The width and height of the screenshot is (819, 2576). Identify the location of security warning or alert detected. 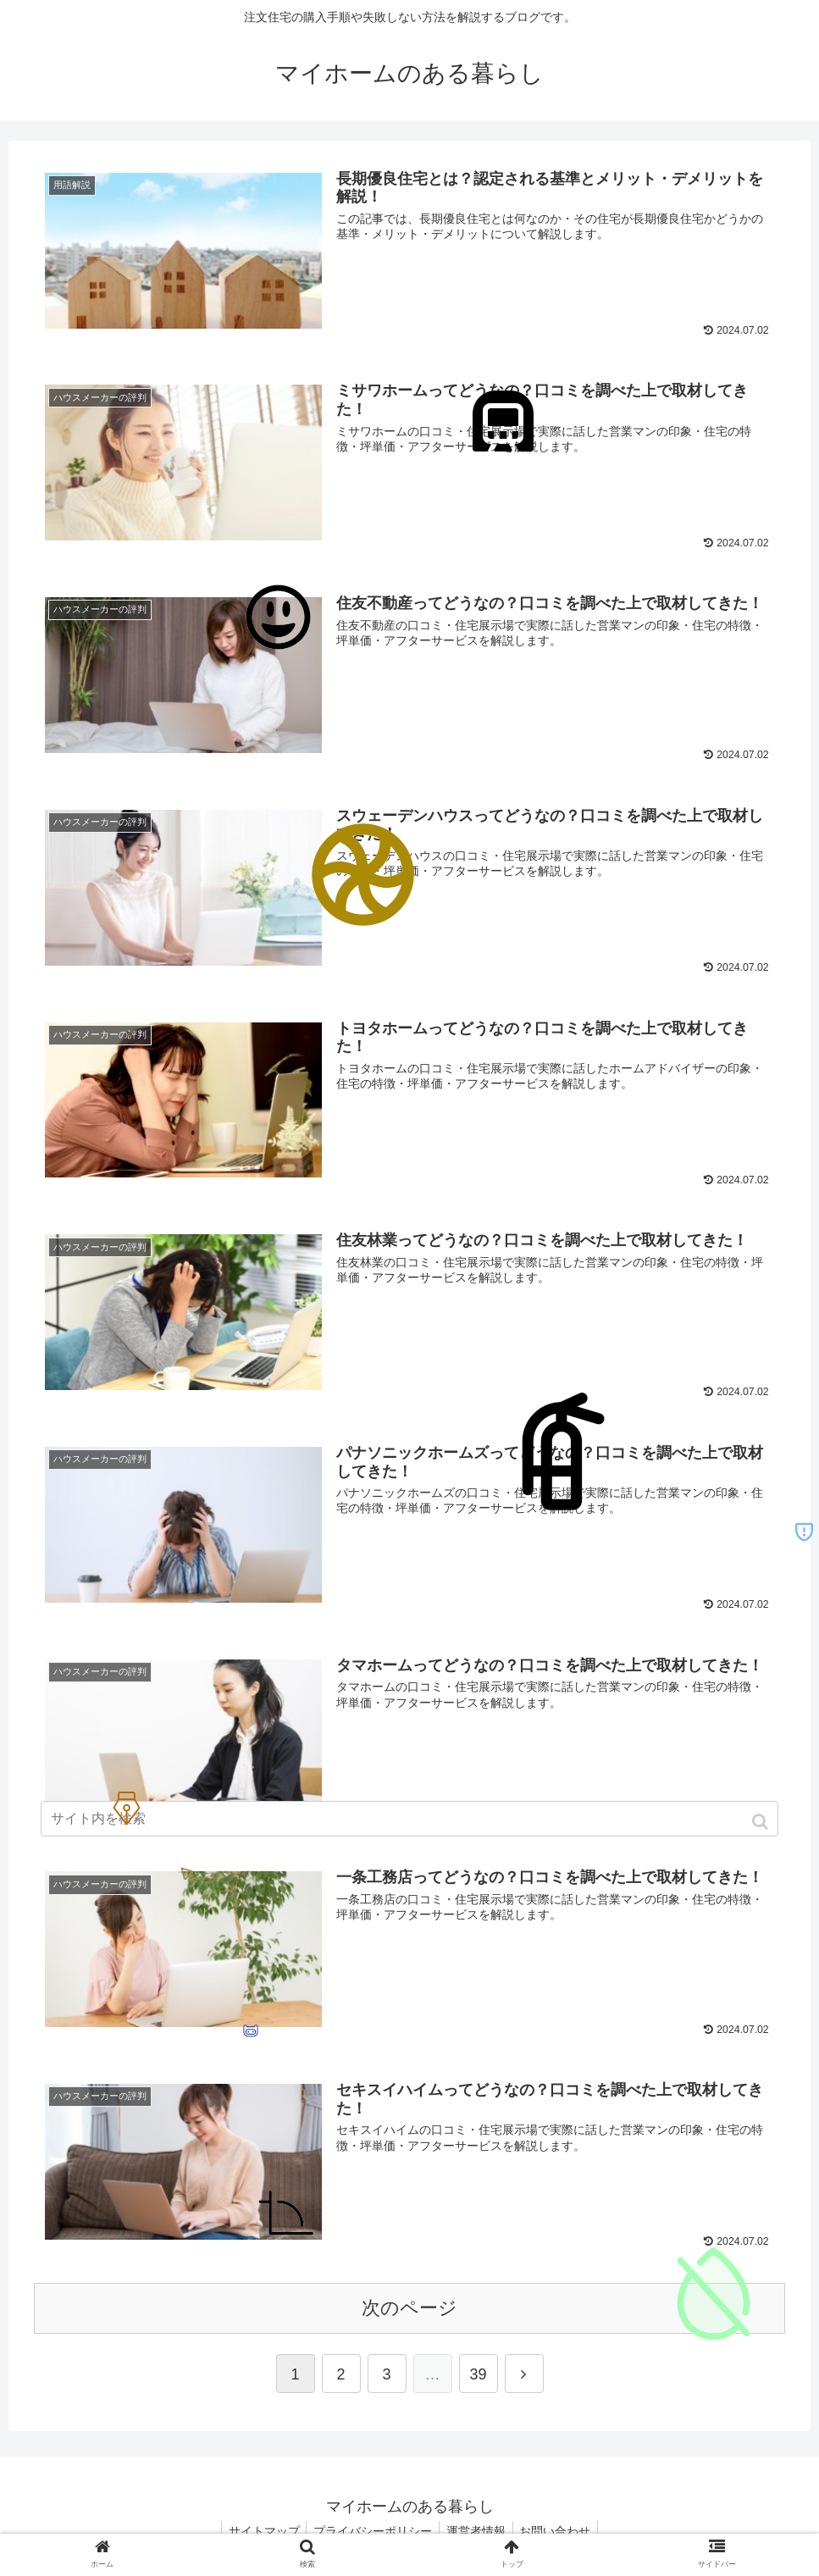
(804, 1531).